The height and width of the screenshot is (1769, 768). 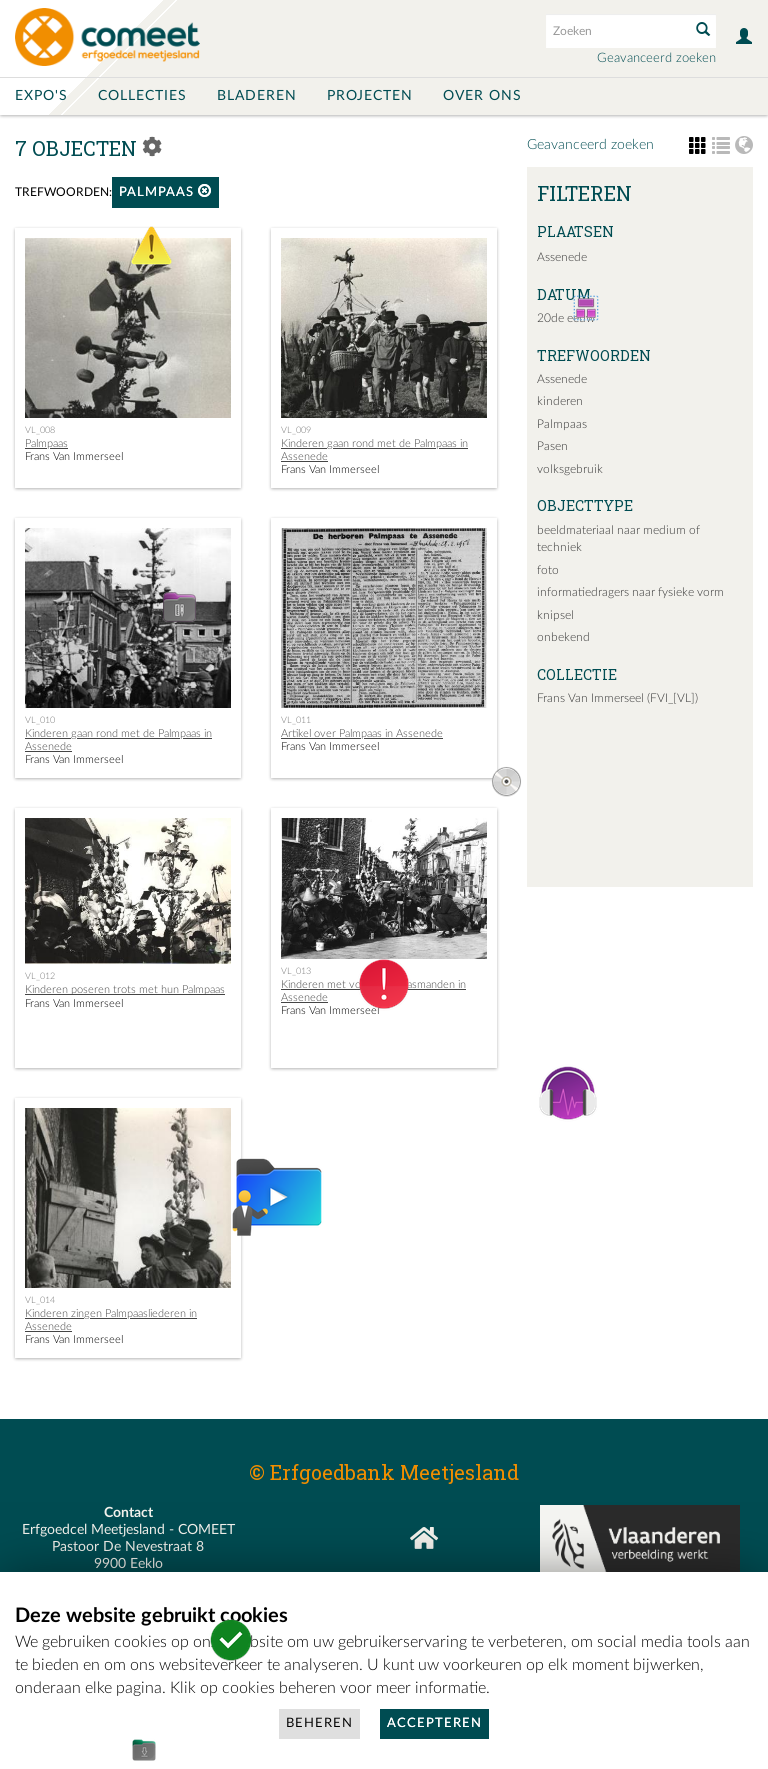 I want to click on open your templates folder, so click(x=179, y=606).